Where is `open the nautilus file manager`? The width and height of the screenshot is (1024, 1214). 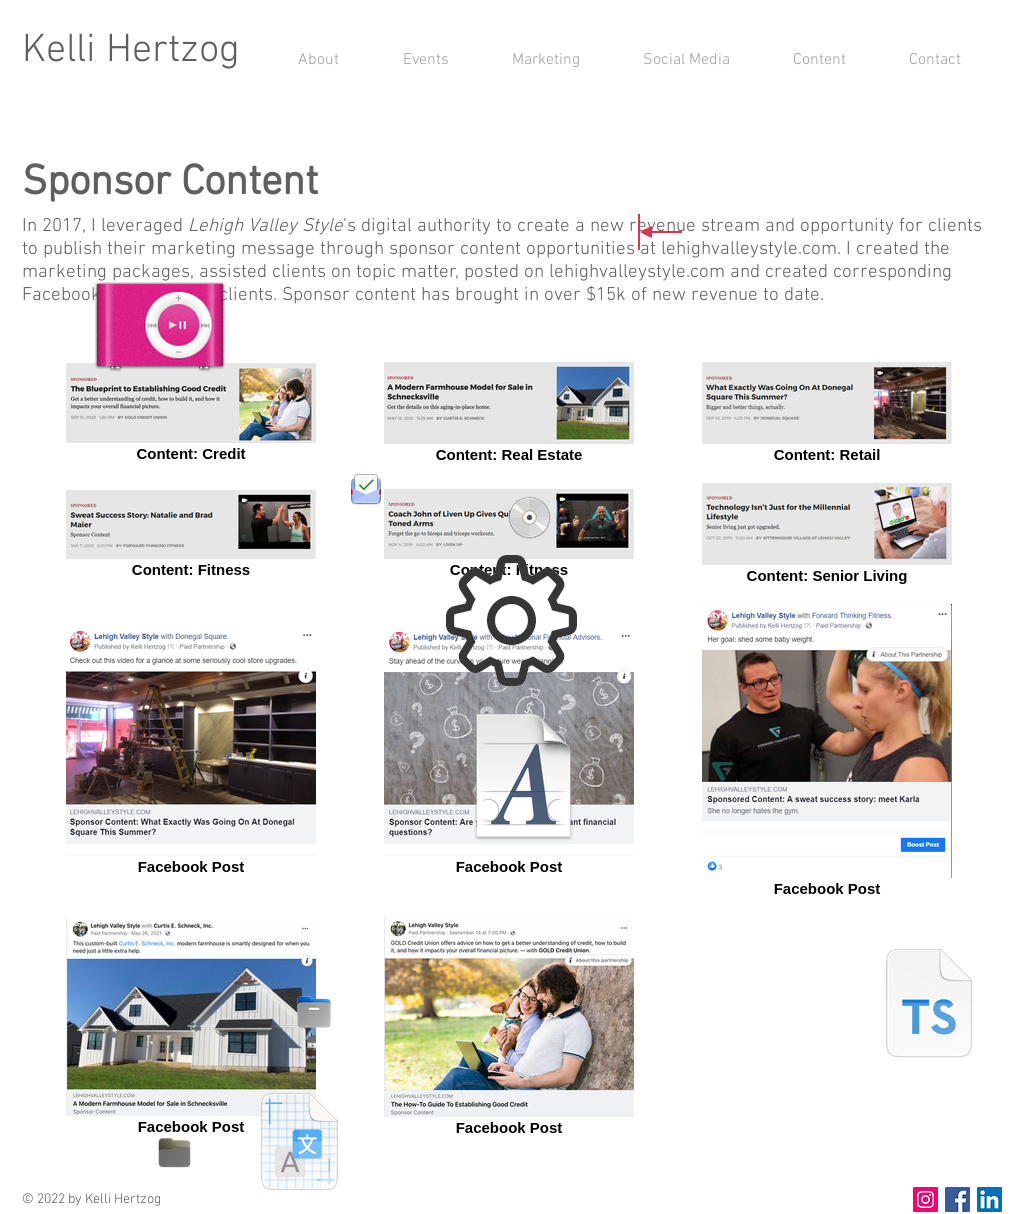
open the nautilus file manager is located at coordinates (314, 1012).